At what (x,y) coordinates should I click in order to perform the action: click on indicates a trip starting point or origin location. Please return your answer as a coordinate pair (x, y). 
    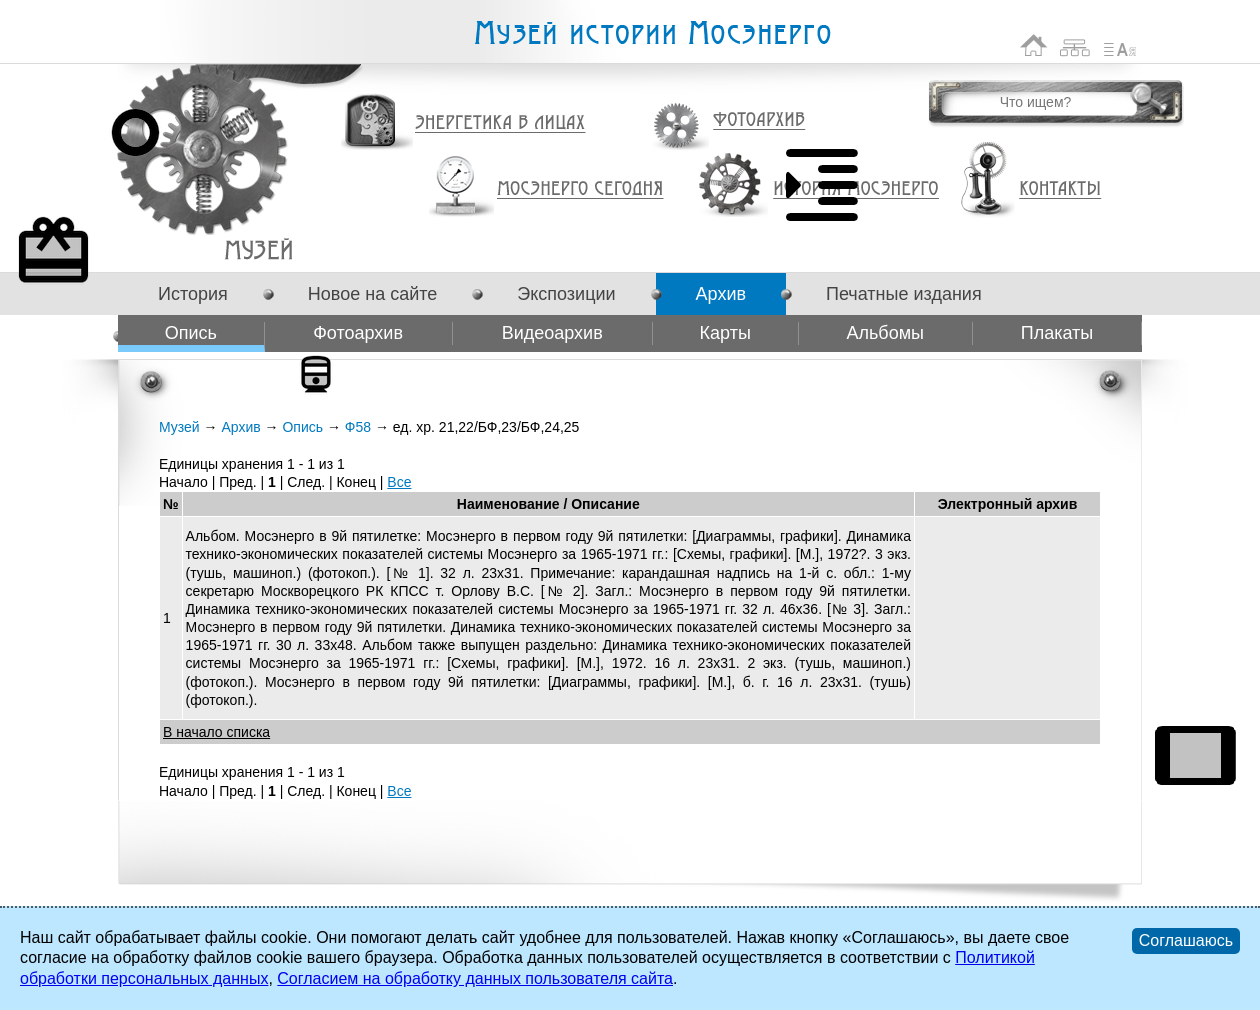
    Looking at the image, I should click on (135, 132).